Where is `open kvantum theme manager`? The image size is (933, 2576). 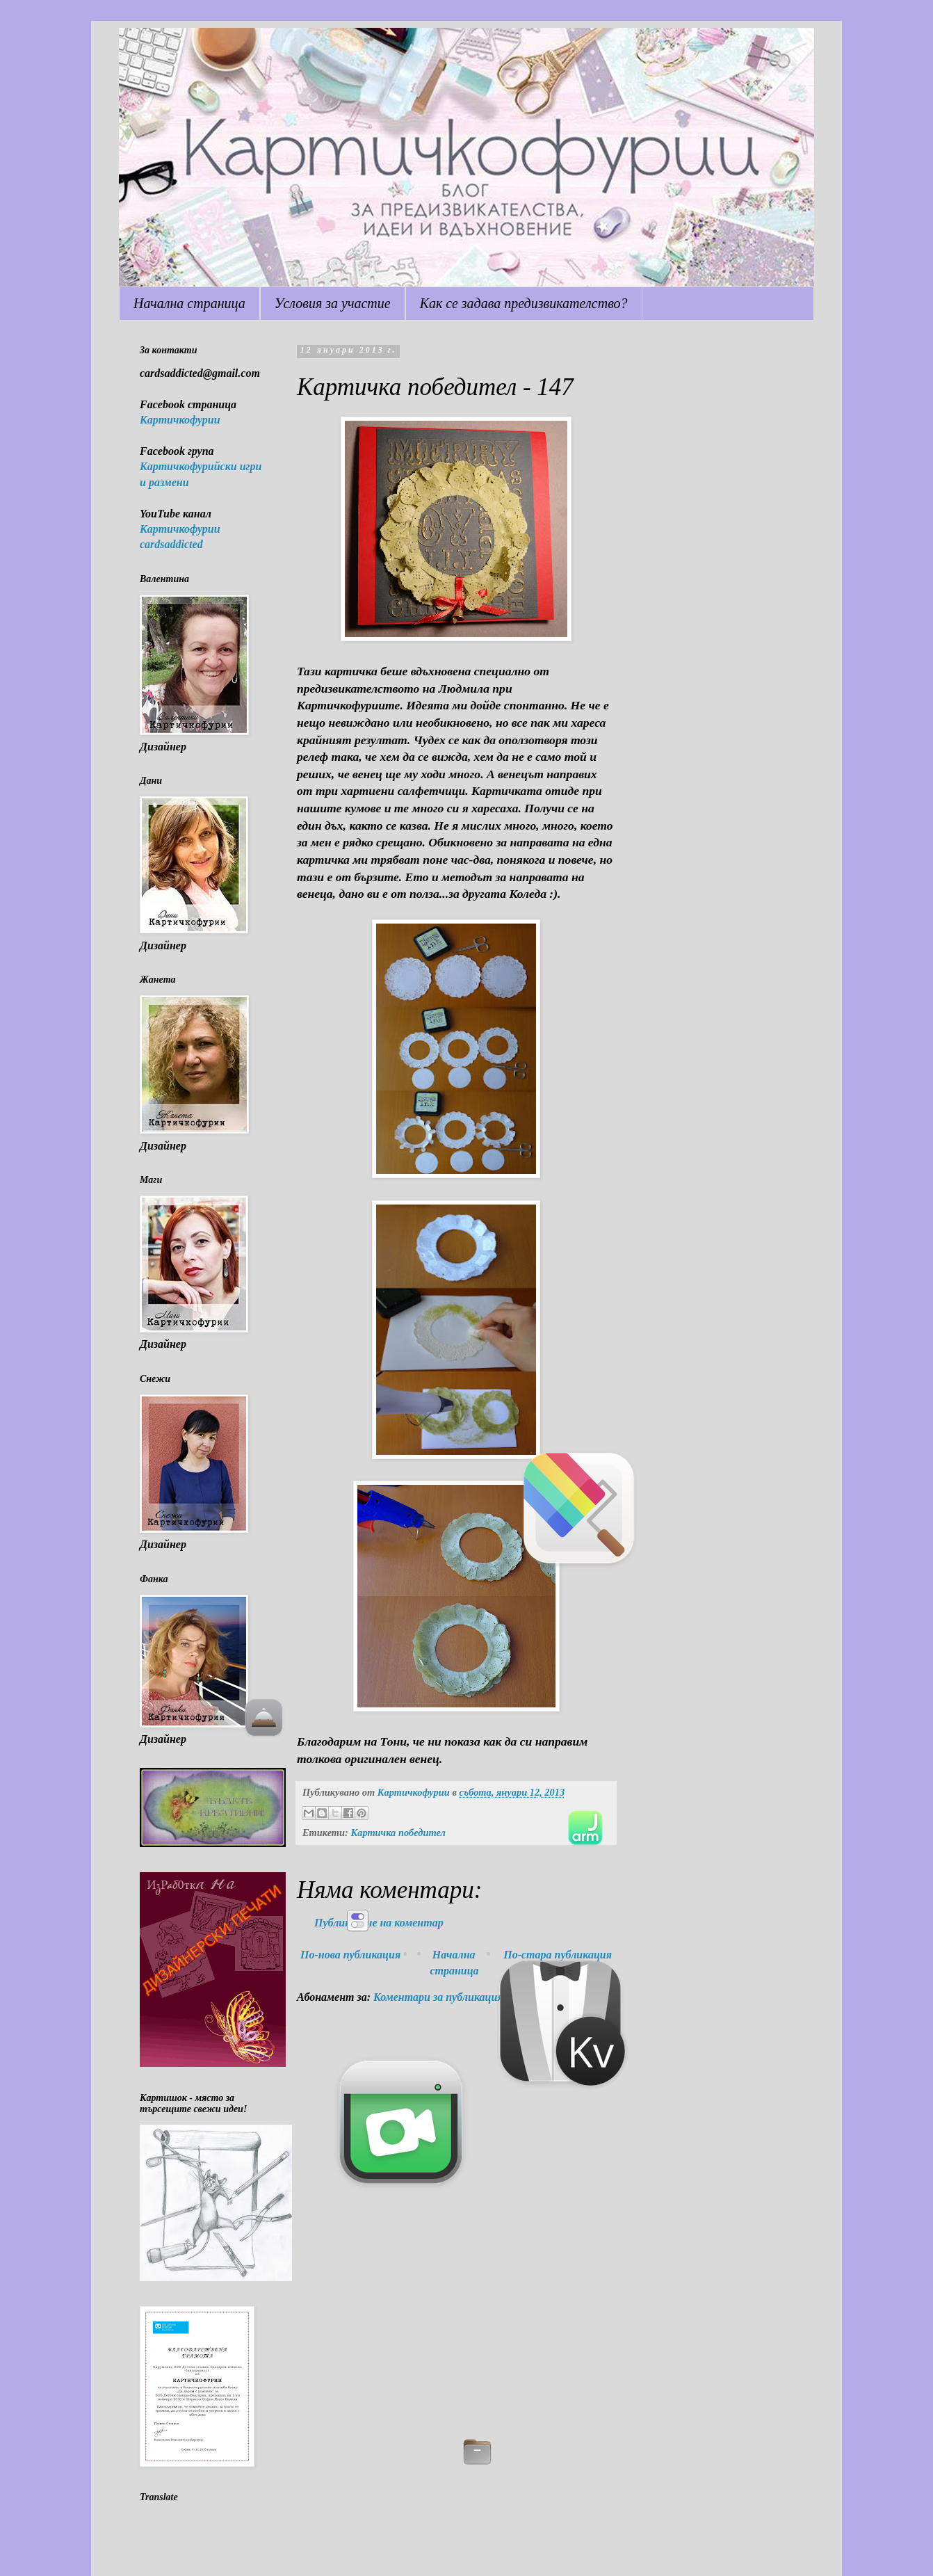 open kvantum theme manager is located at coordinates (560, 2021).